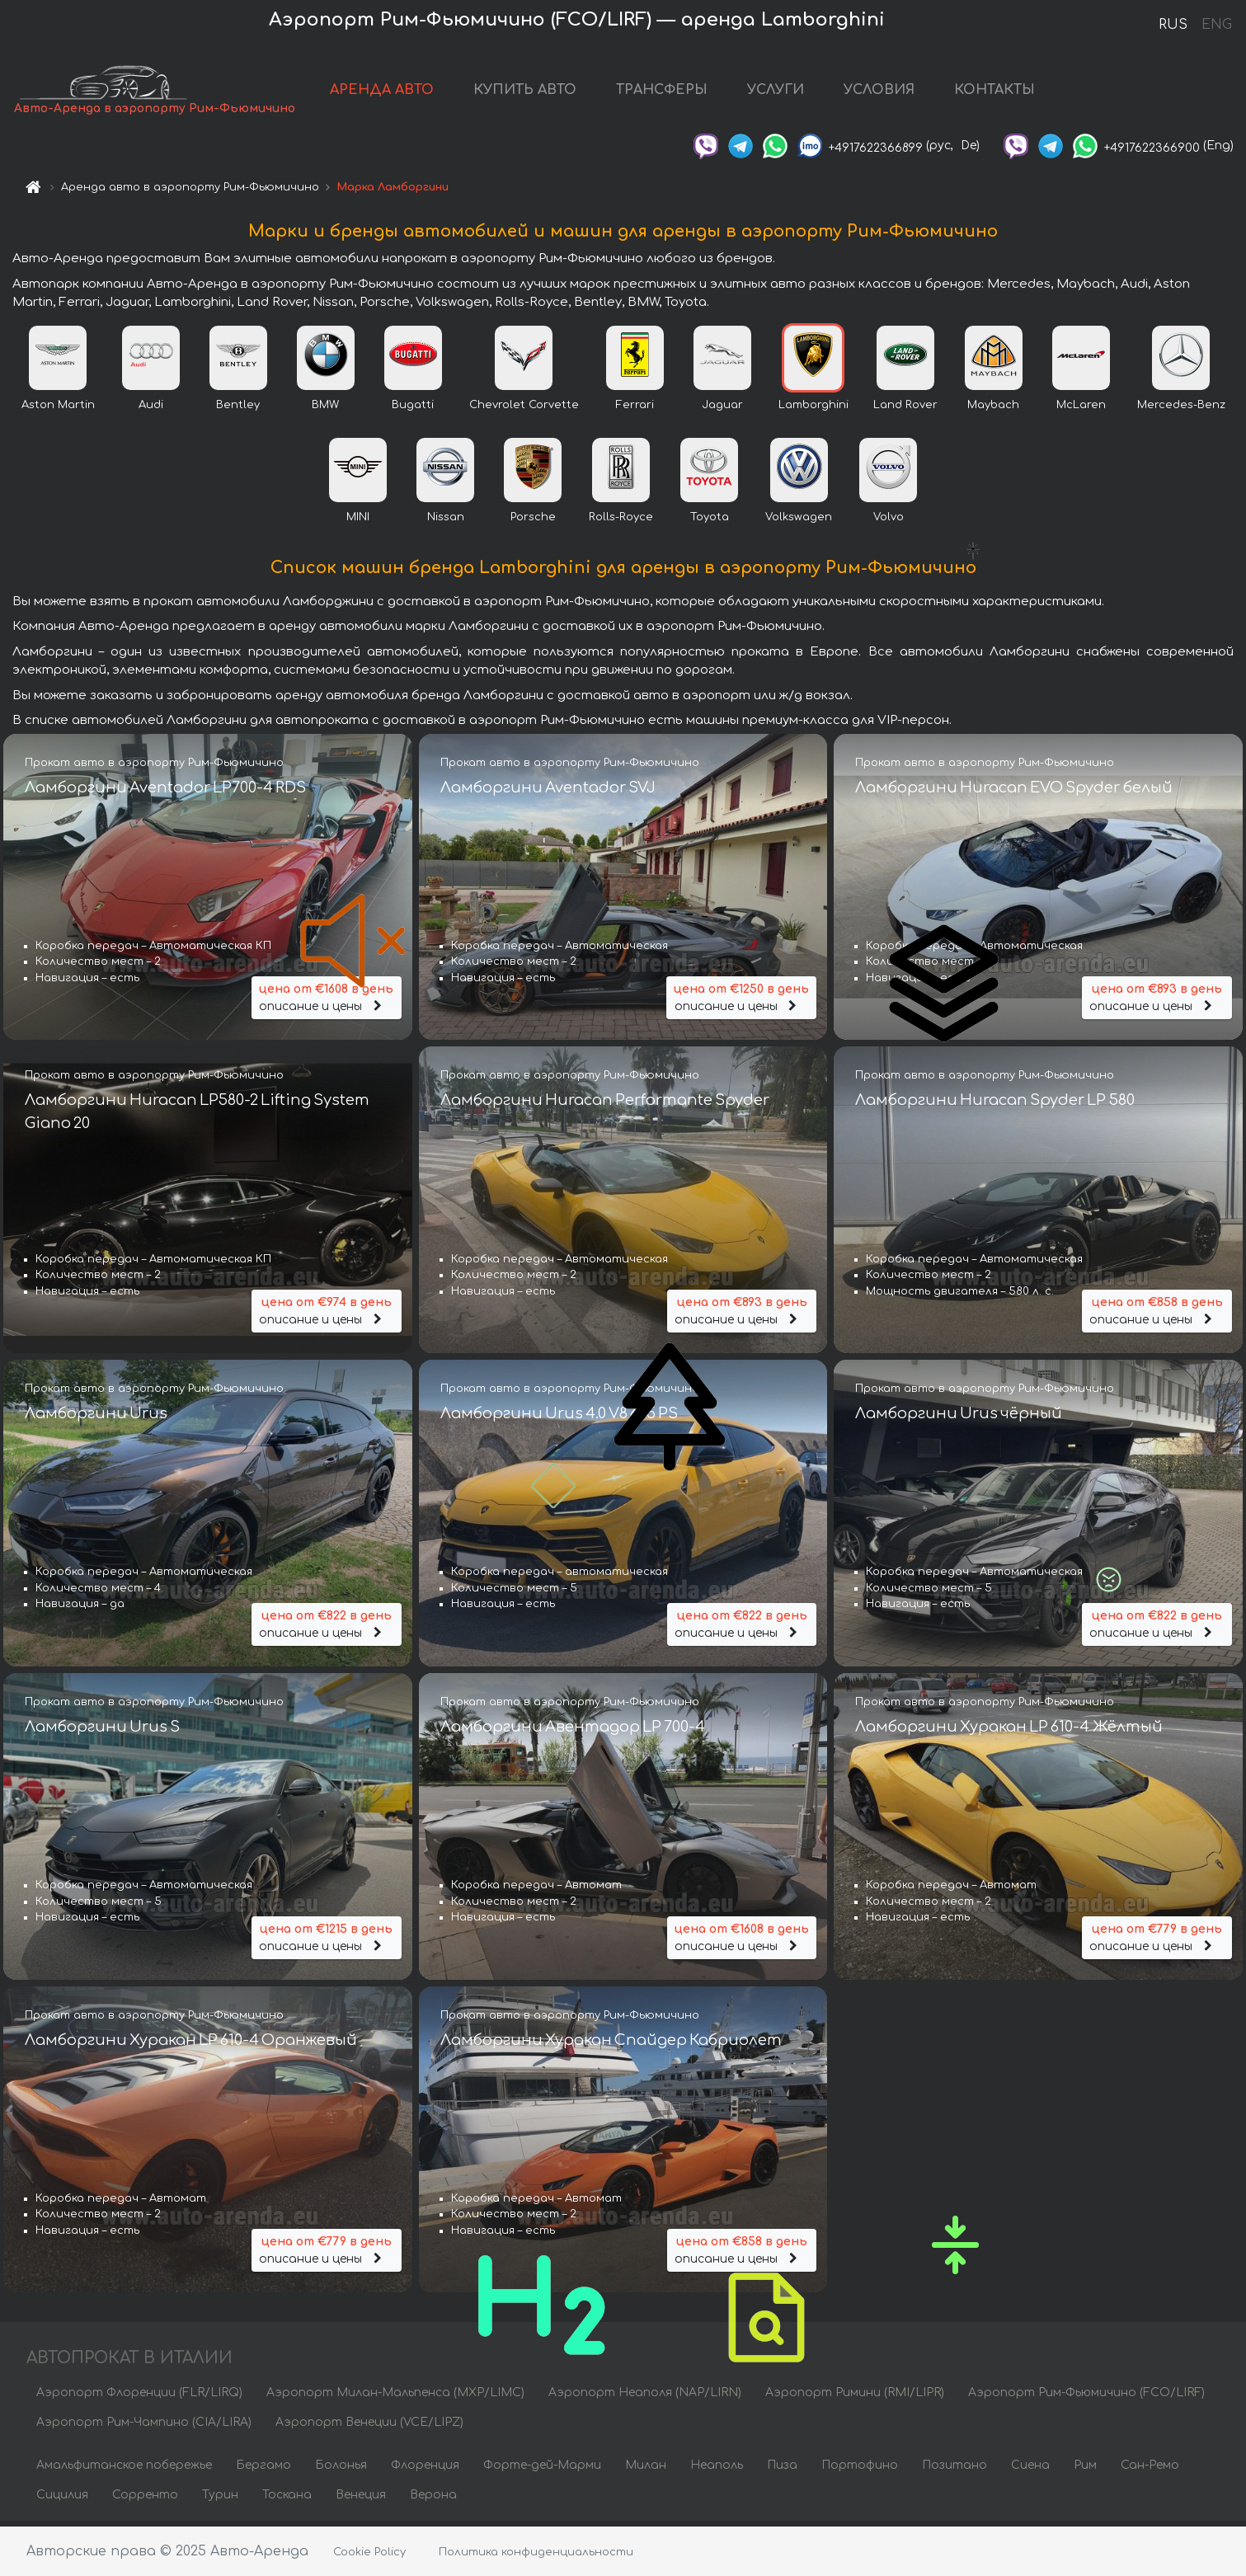 This screenshot has height=2576, width=1246. Describe the element at coordinates (670, 1407) in the screenshot. I see `indicates parks or nature areas on a map` at that location.